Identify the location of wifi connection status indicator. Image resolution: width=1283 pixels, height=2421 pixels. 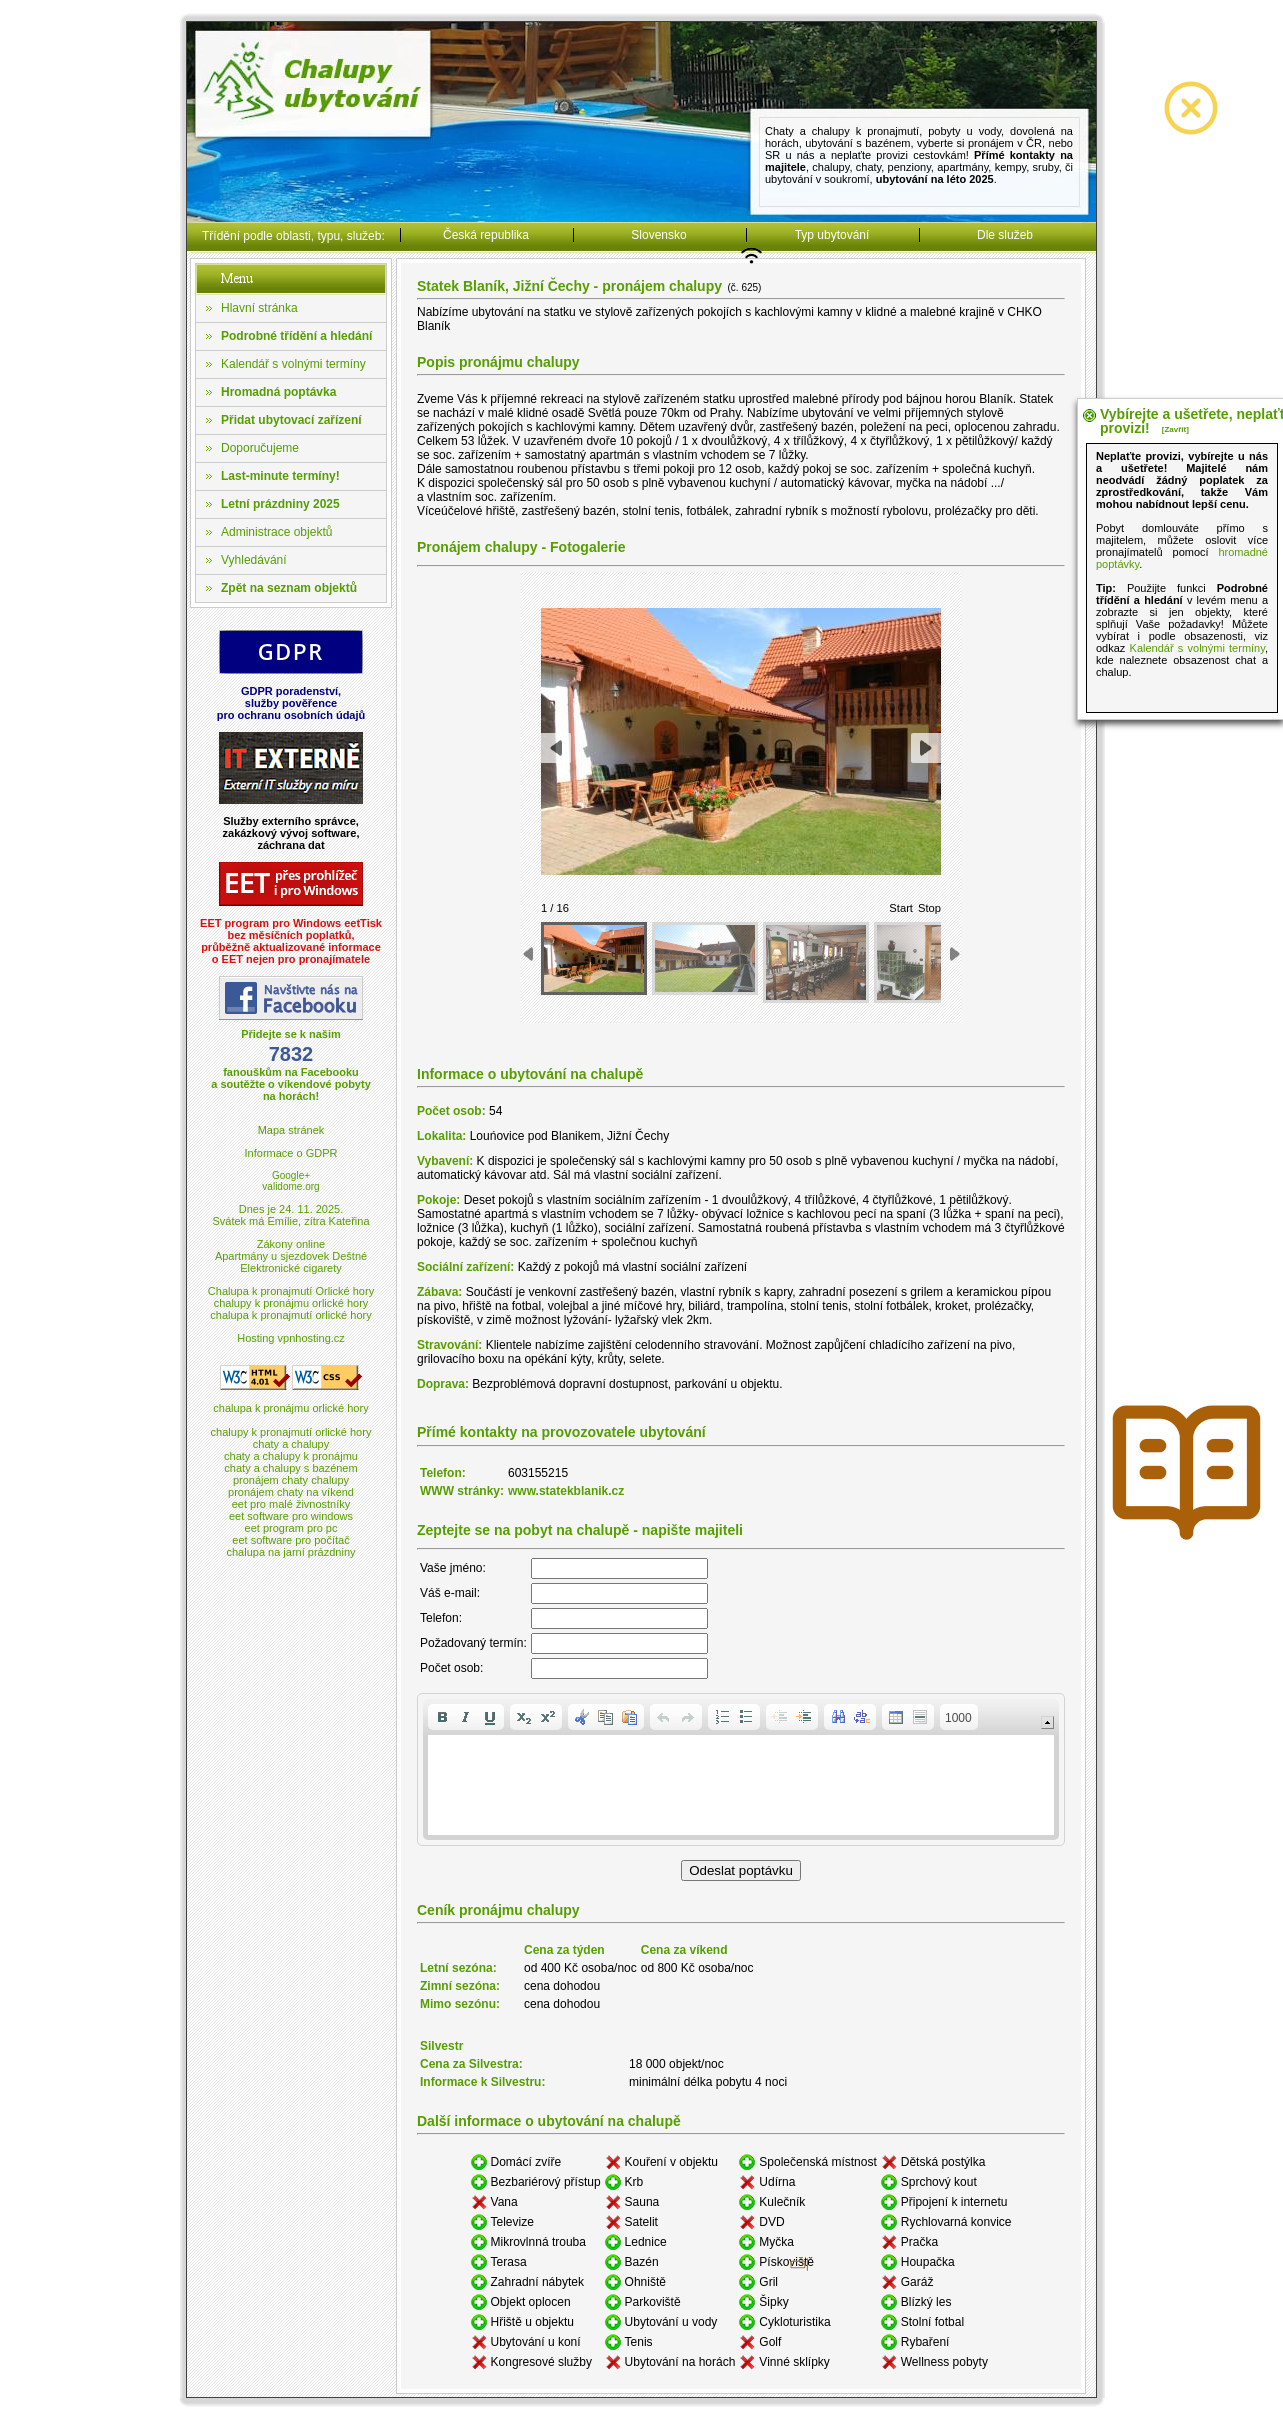
(751, 255).